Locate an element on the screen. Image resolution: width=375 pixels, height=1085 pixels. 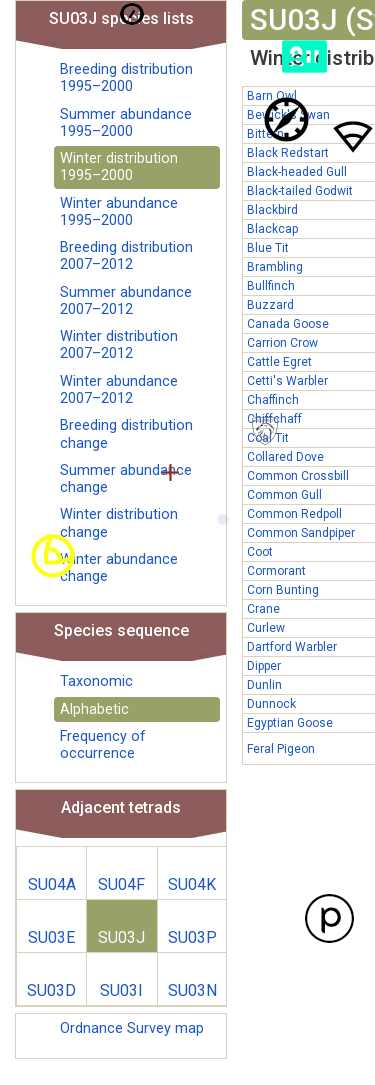
automattic company logo is located at coordinates (132, 14).